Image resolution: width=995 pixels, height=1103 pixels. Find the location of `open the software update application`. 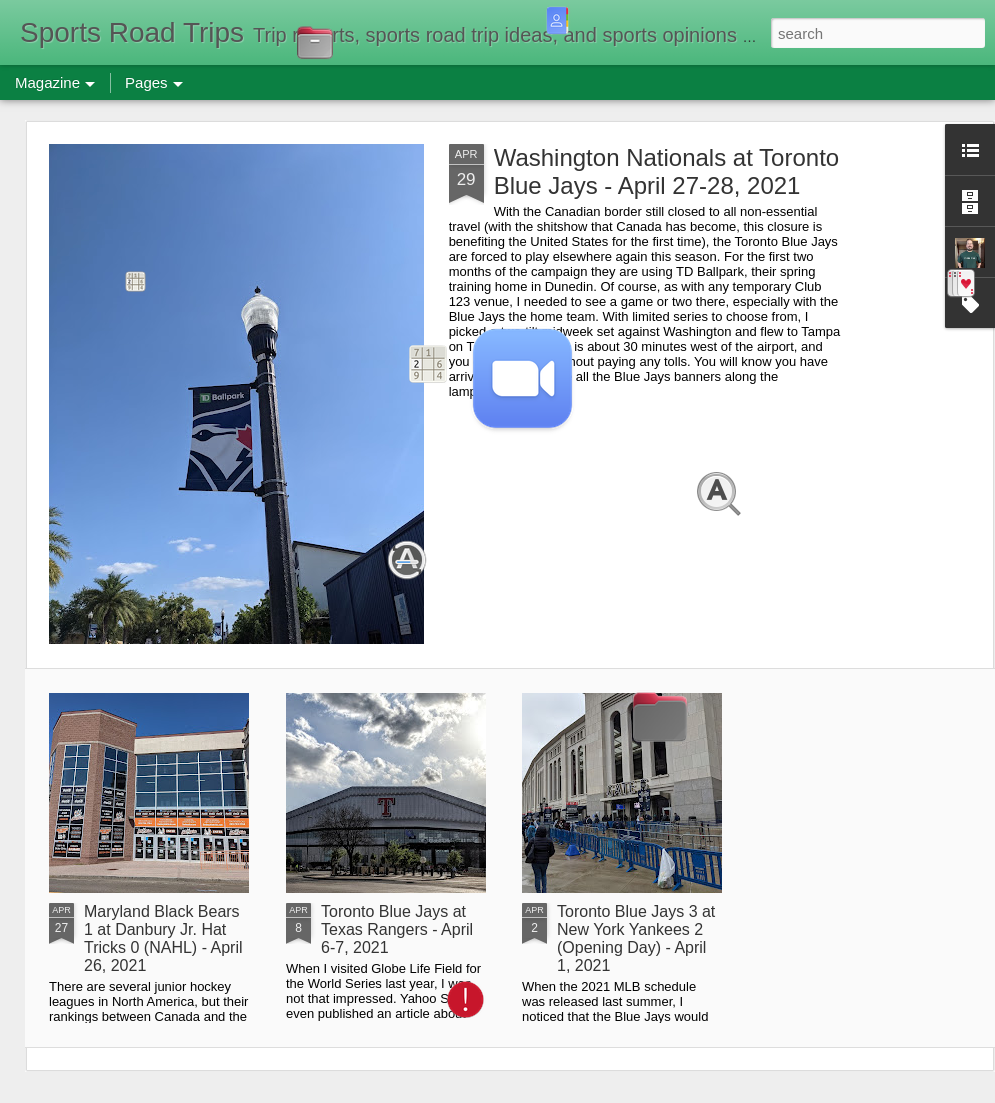

open the software update application is located at coordinates (407, 560).